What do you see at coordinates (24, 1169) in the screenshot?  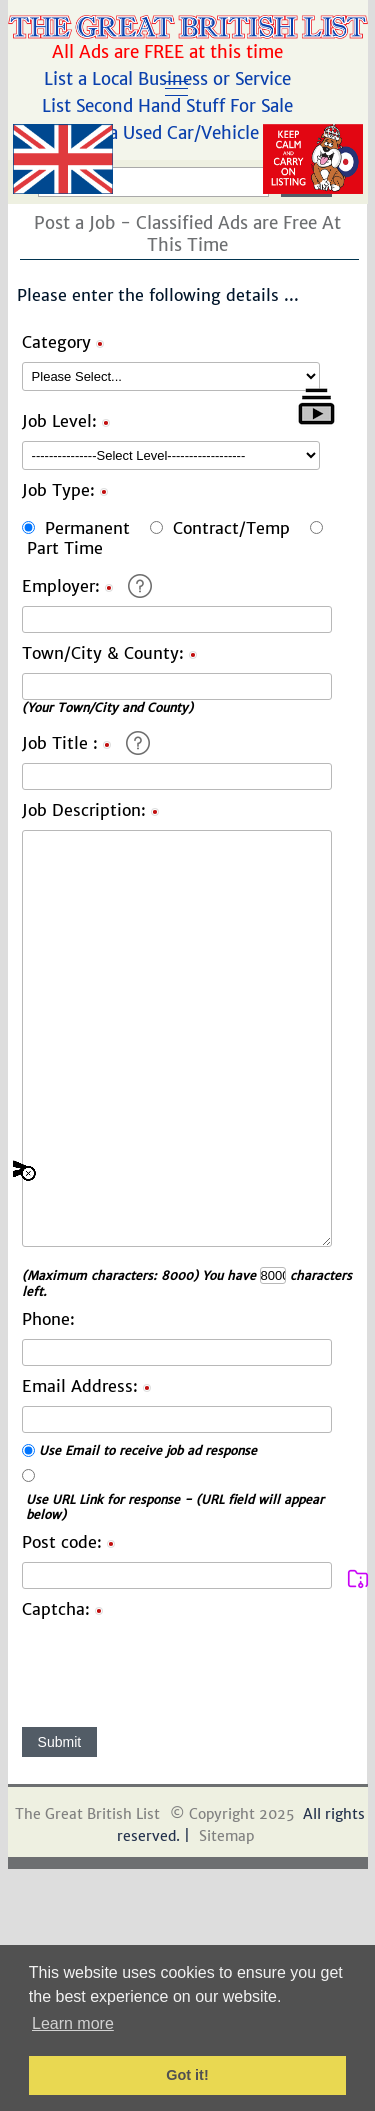 I see `cancel a scheduled message` at bounding box center [24, 1169].